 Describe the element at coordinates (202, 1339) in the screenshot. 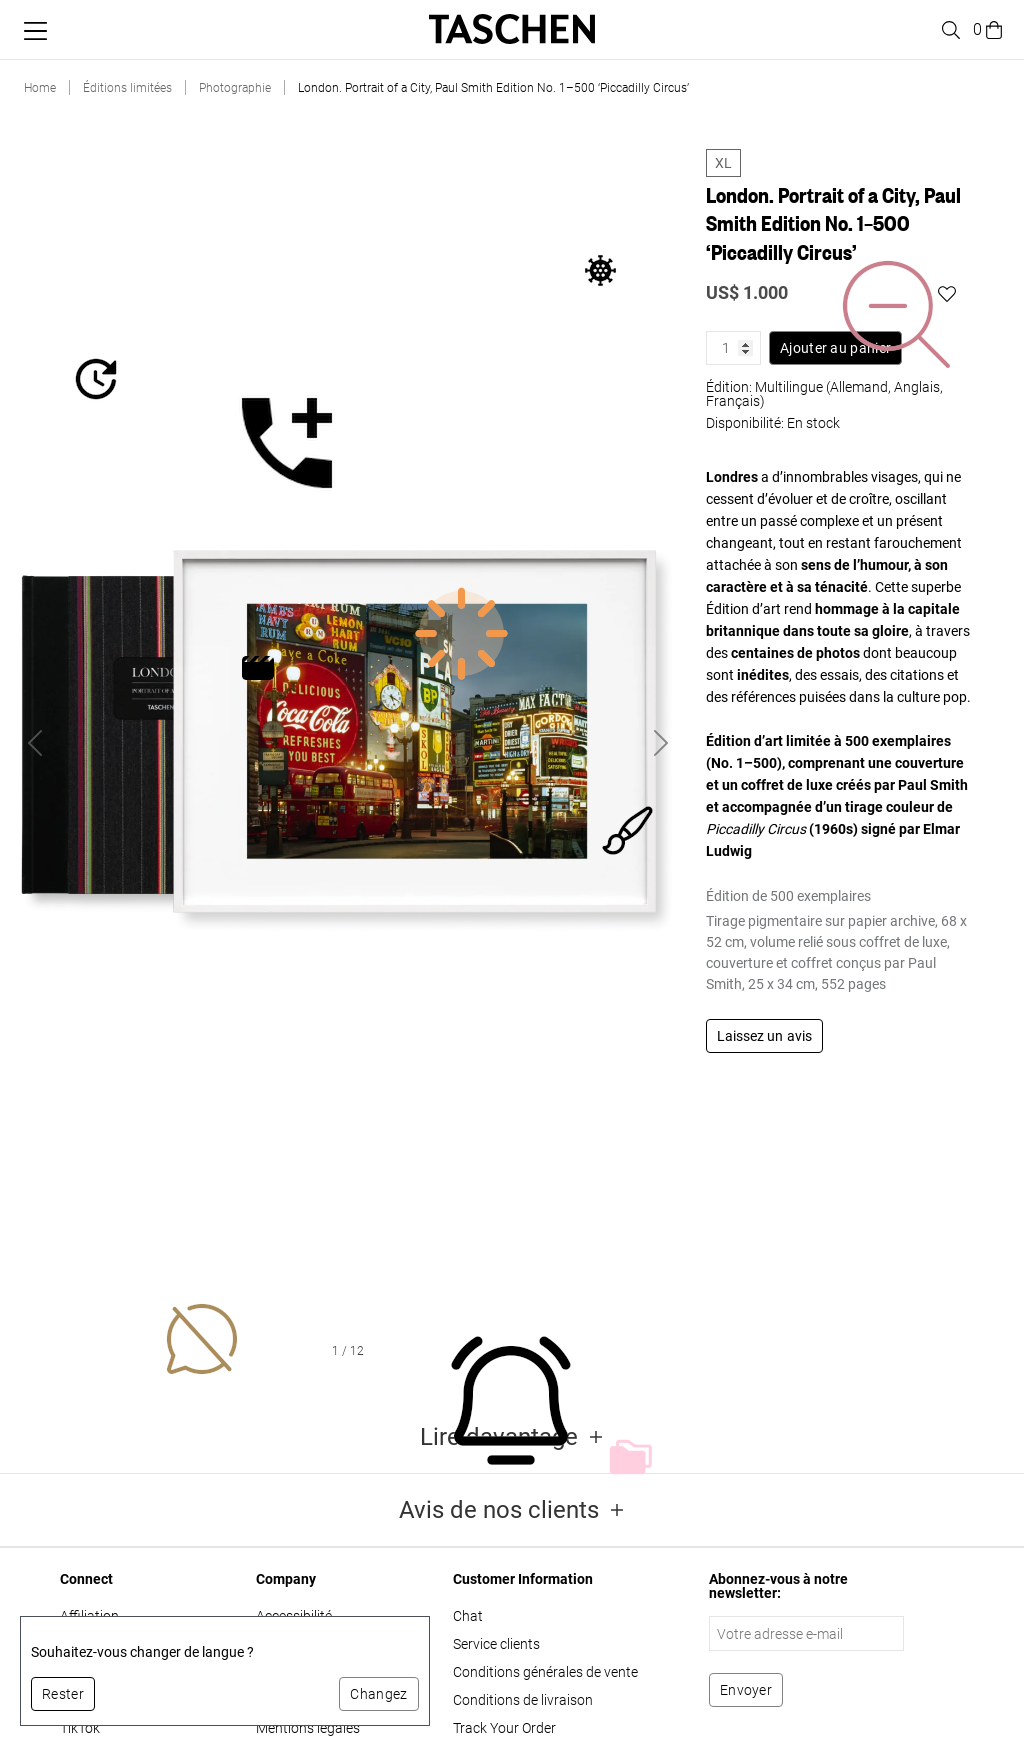

I see `mute or disable chat notifications` at that location.